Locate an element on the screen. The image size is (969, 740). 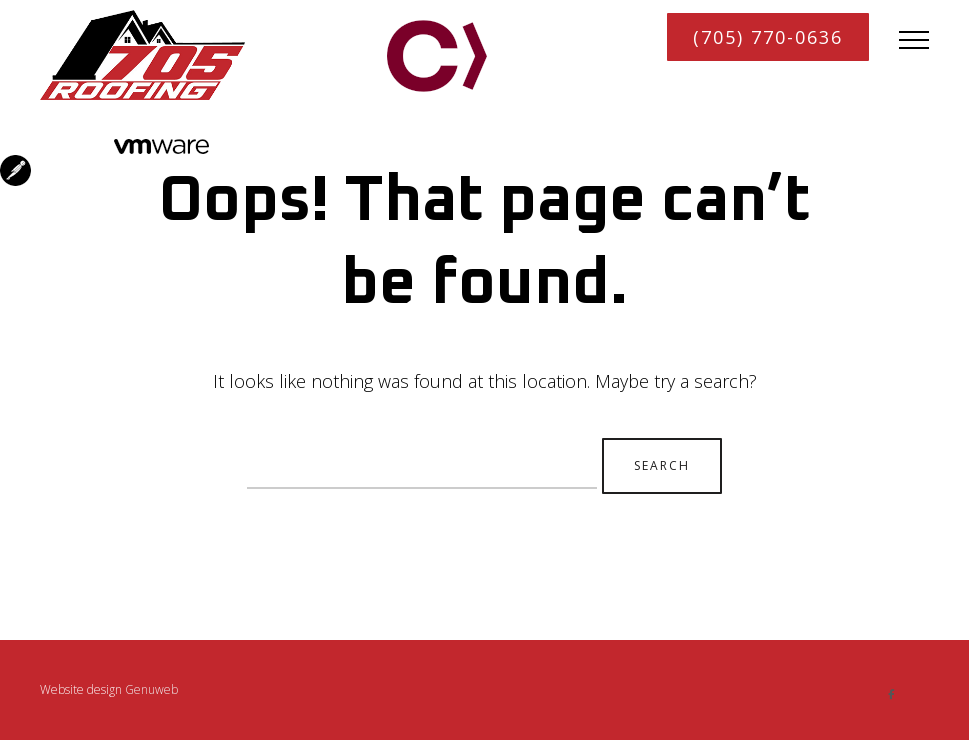
link to CocoaPods dependency manager is located at coordinates (437, 56).